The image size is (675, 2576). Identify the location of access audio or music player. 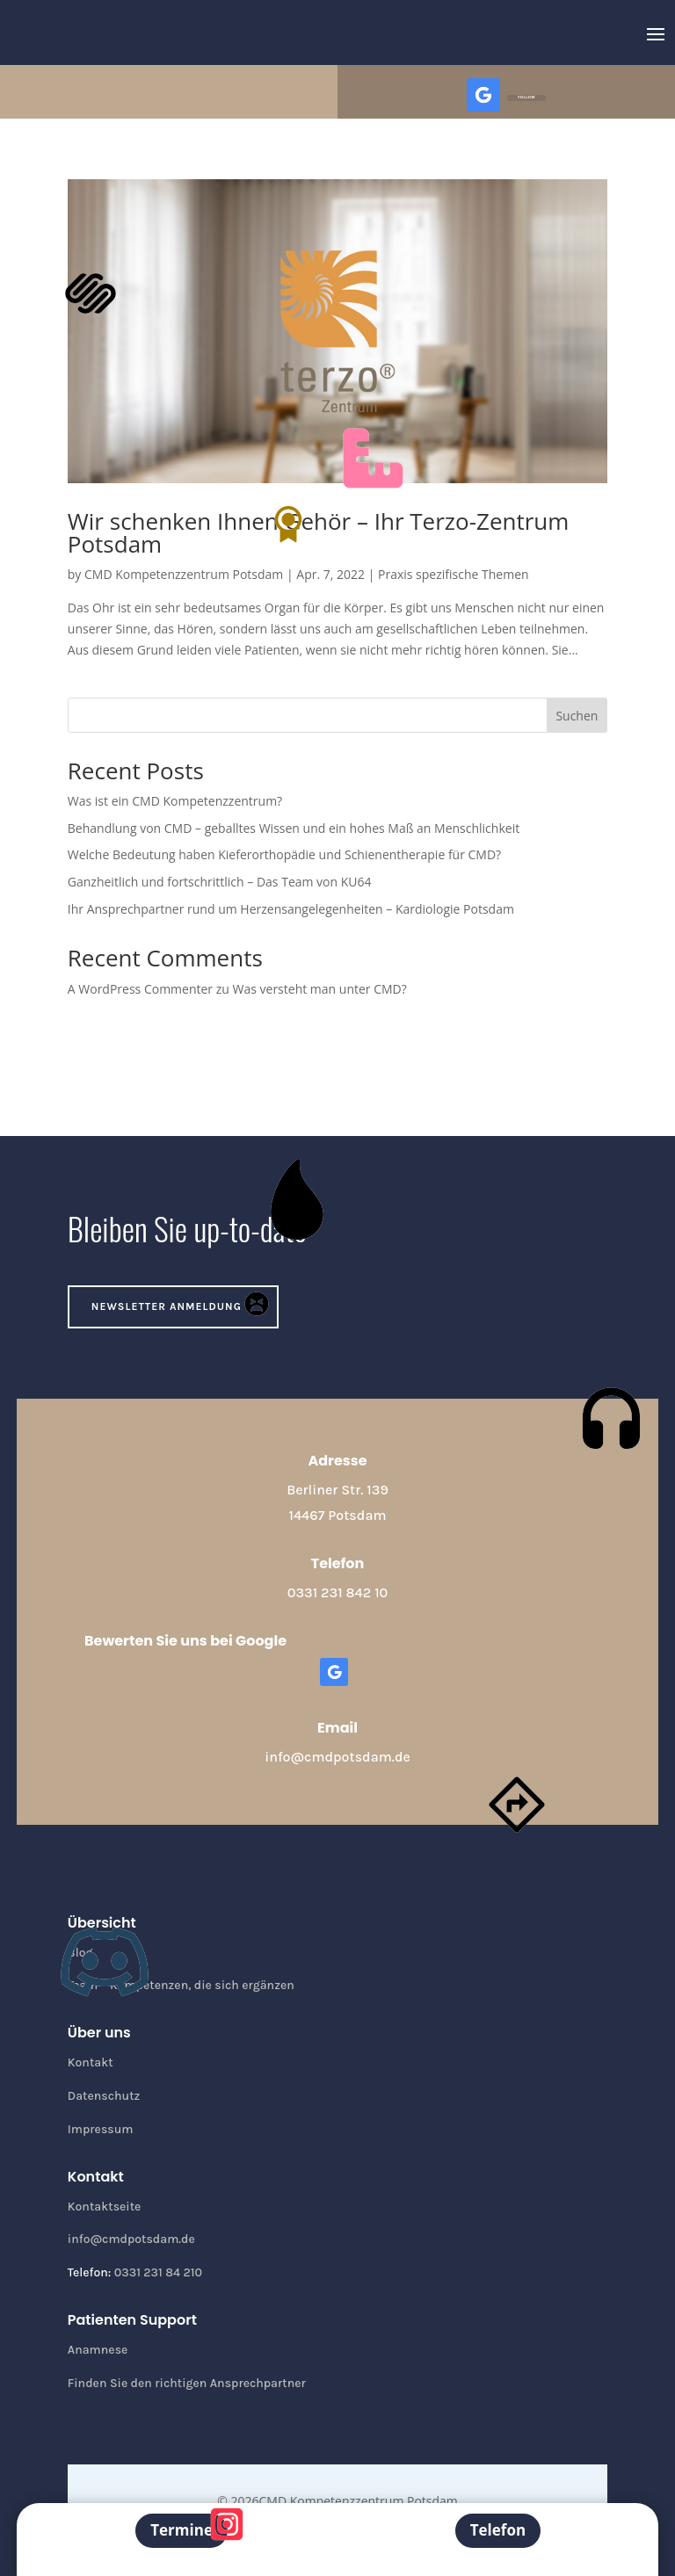
(611, 1420).